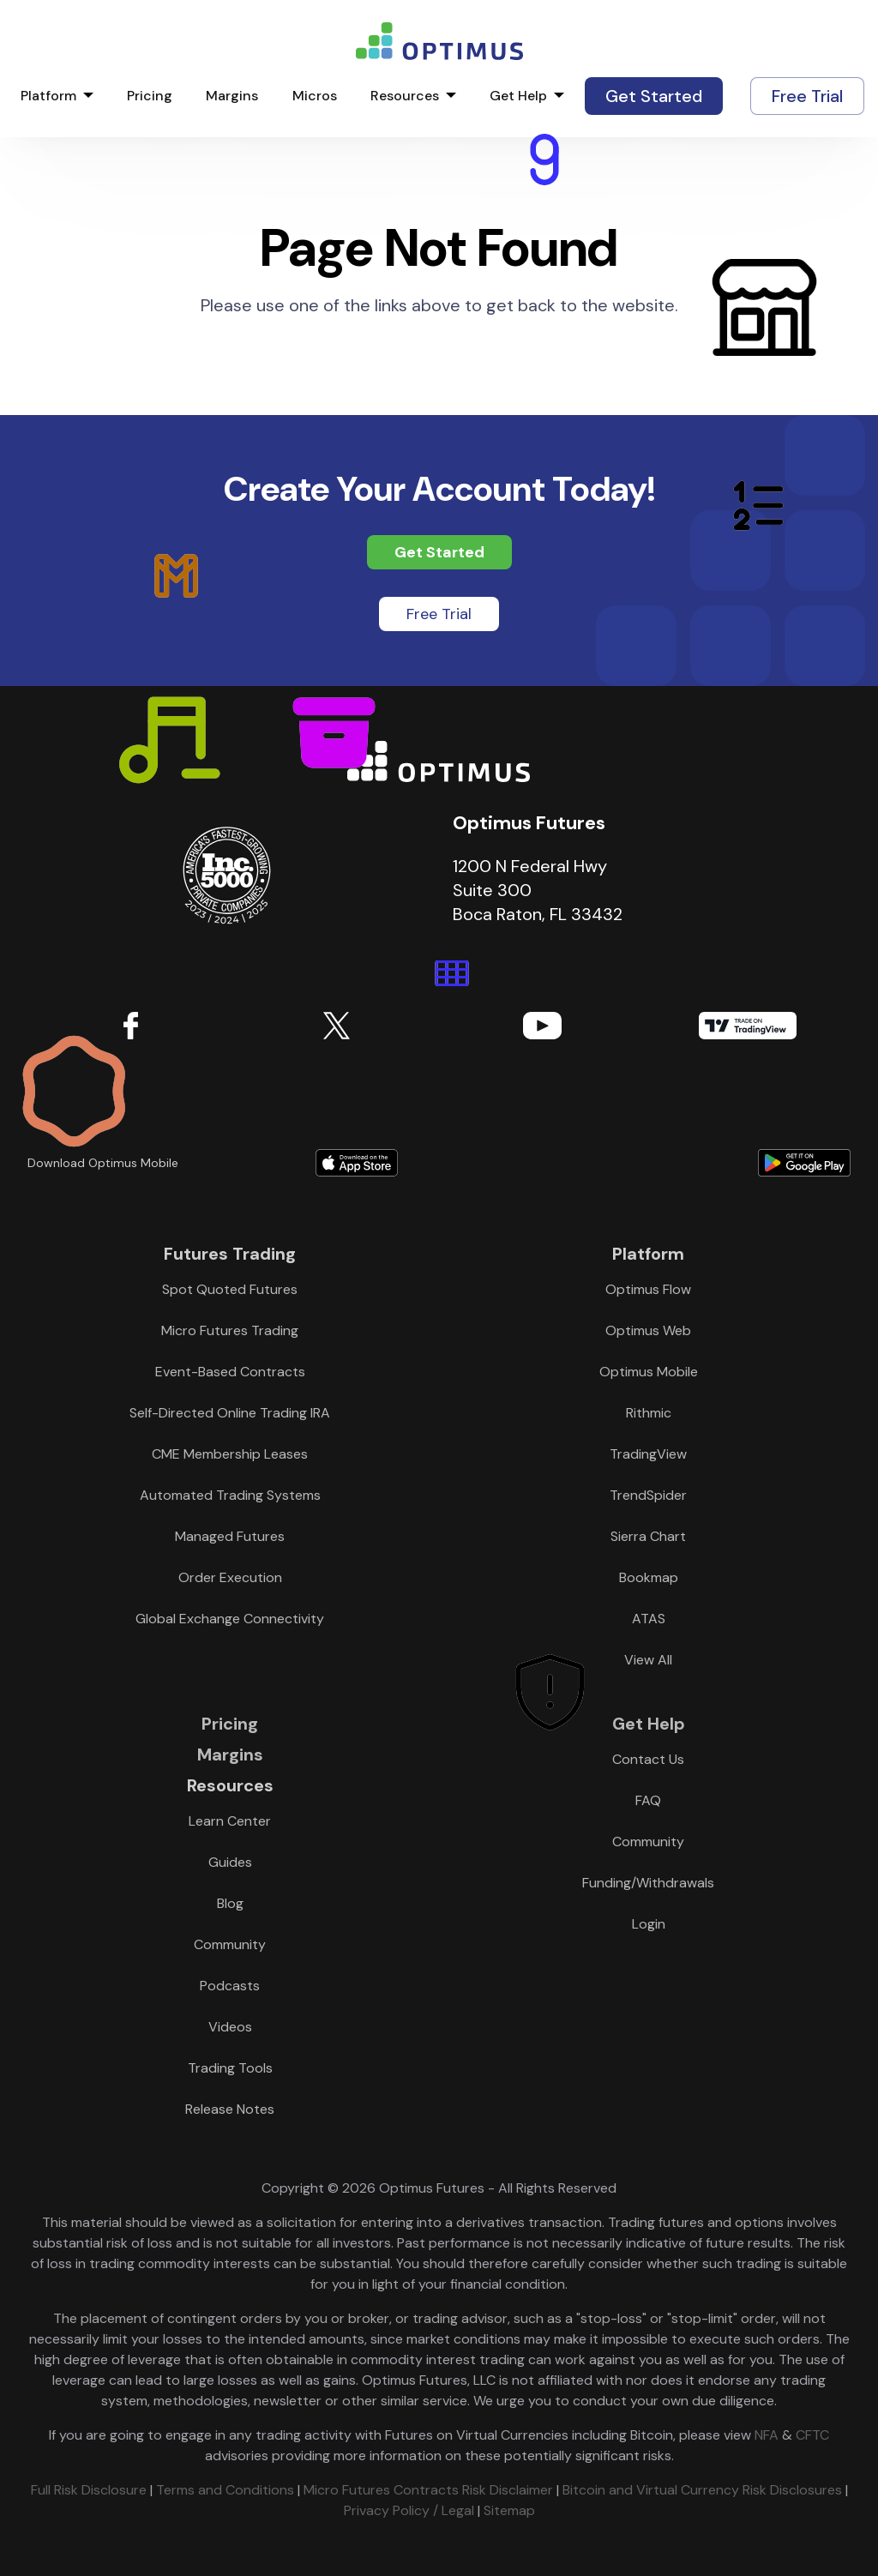 The height and width of the screenshot is (2576, 878). I want to click on open Gmail app, so click(176, 575).